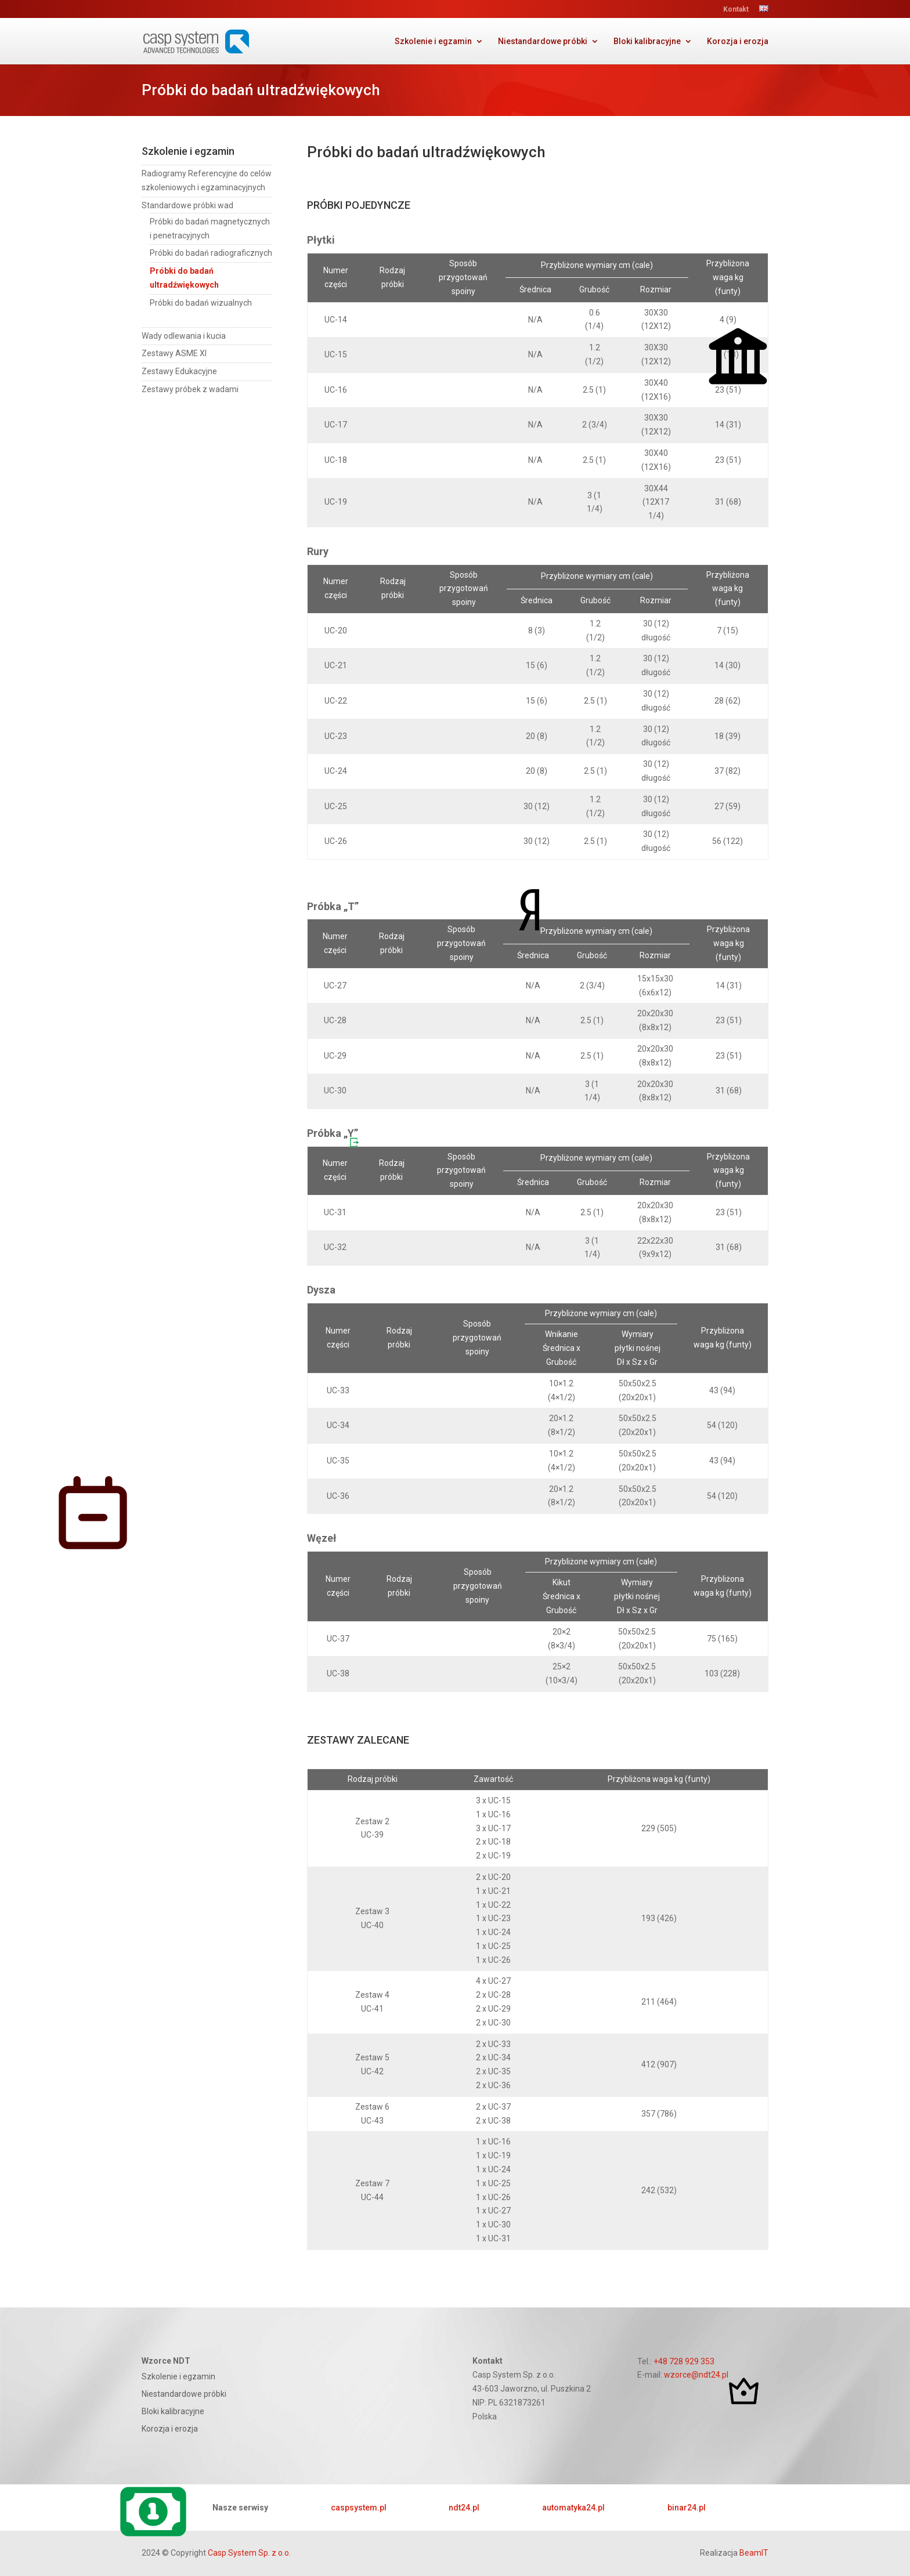  I want to click on log out of your account, so click(353, 1142).